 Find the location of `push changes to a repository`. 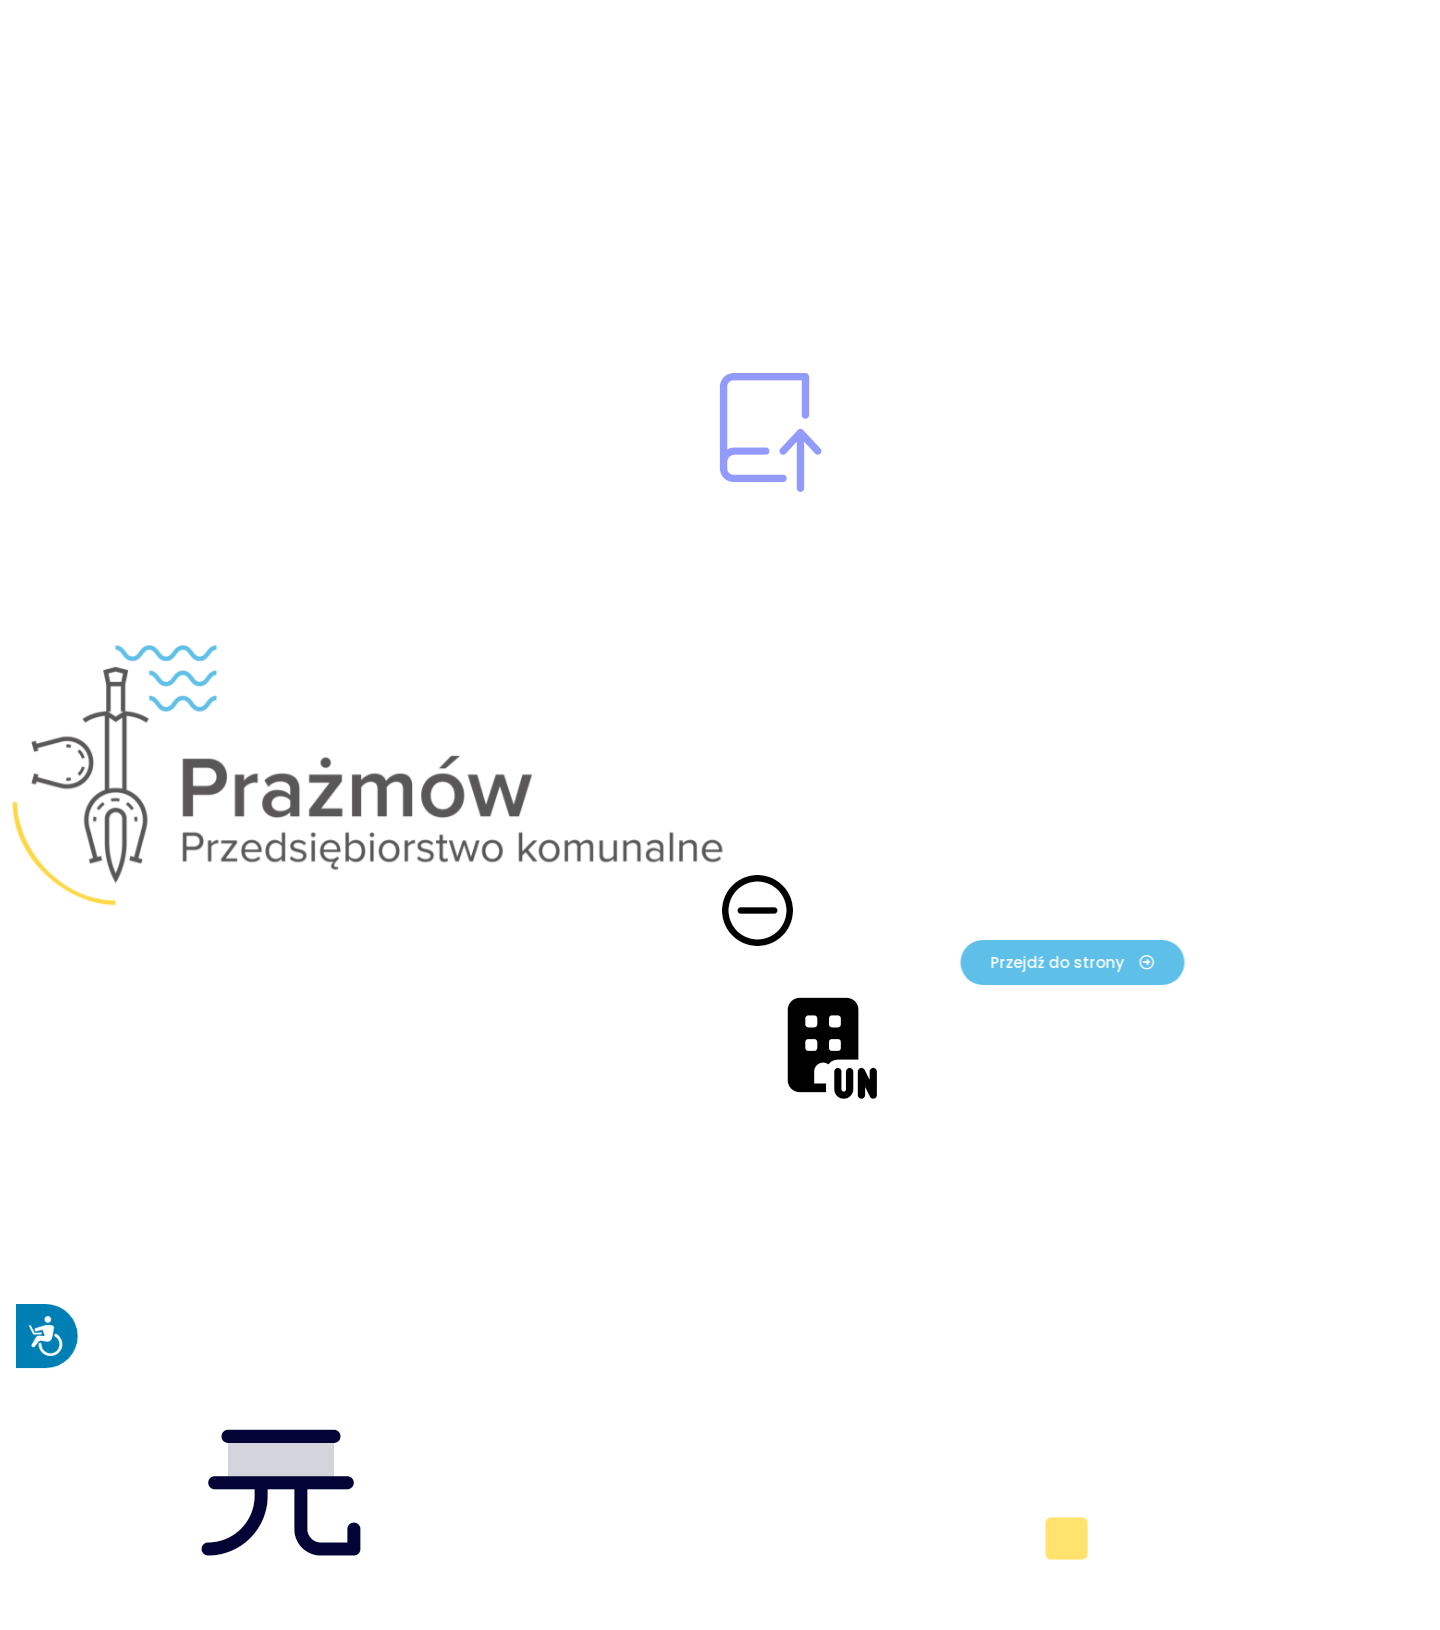

push changes to a repository is located at coordinates (764, 432).